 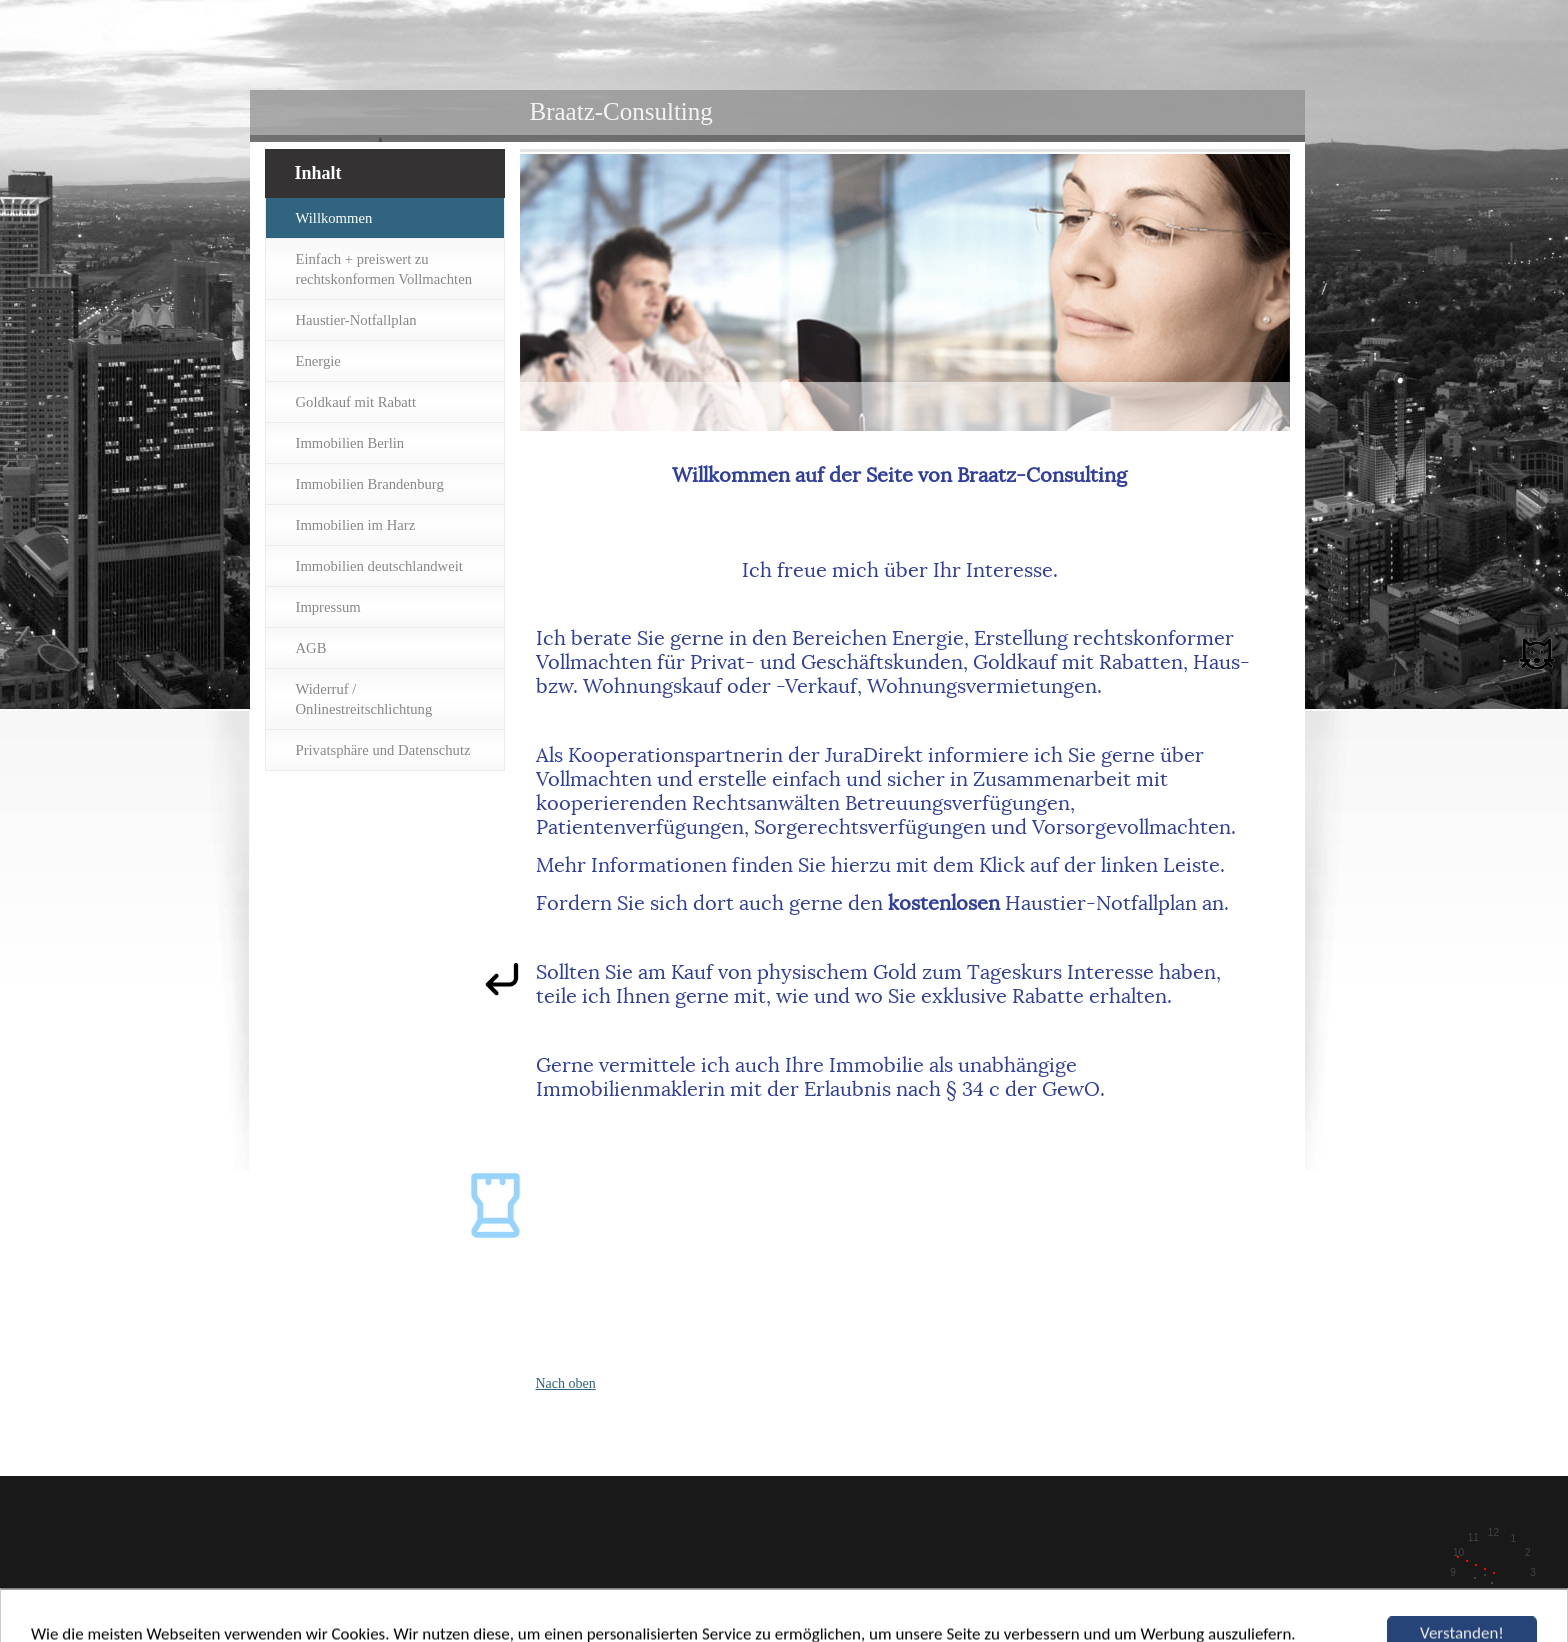 What do you see at coordinates (1537, 654) in the screenshot?
I see `view pet or animal-related content` at bounding box center [1537, 654].